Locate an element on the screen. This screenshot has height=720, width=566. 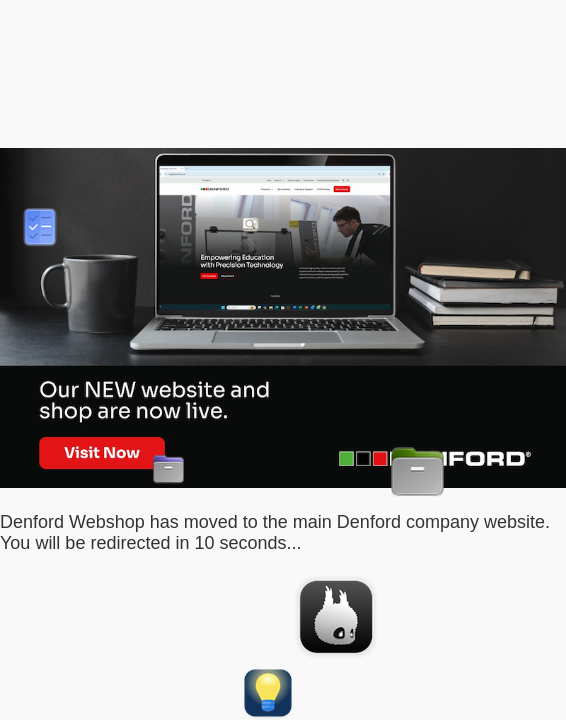
open the files application is located at coordinates (168, 468).